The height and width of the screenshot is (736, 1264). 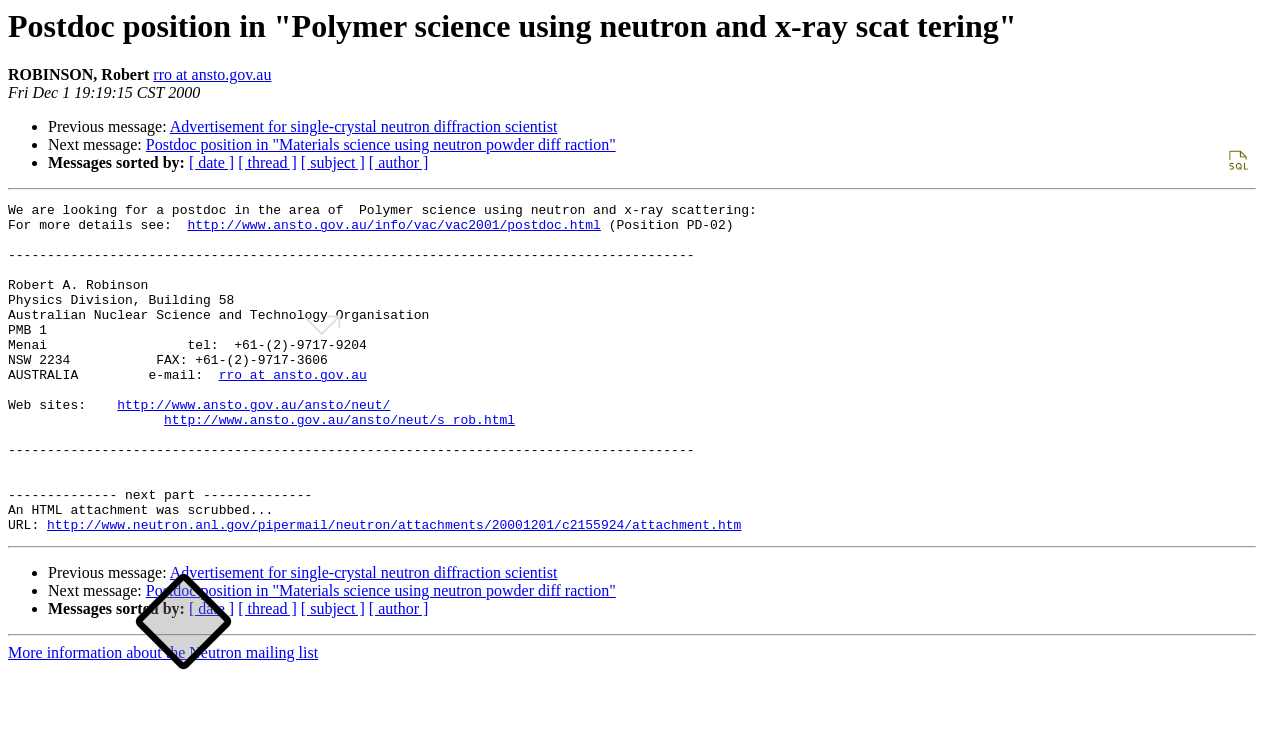 What do you see at coordinates (183, 621) in the screenshot?
I see `indicates premium or pro membership status` at bounding box center [183, 621].